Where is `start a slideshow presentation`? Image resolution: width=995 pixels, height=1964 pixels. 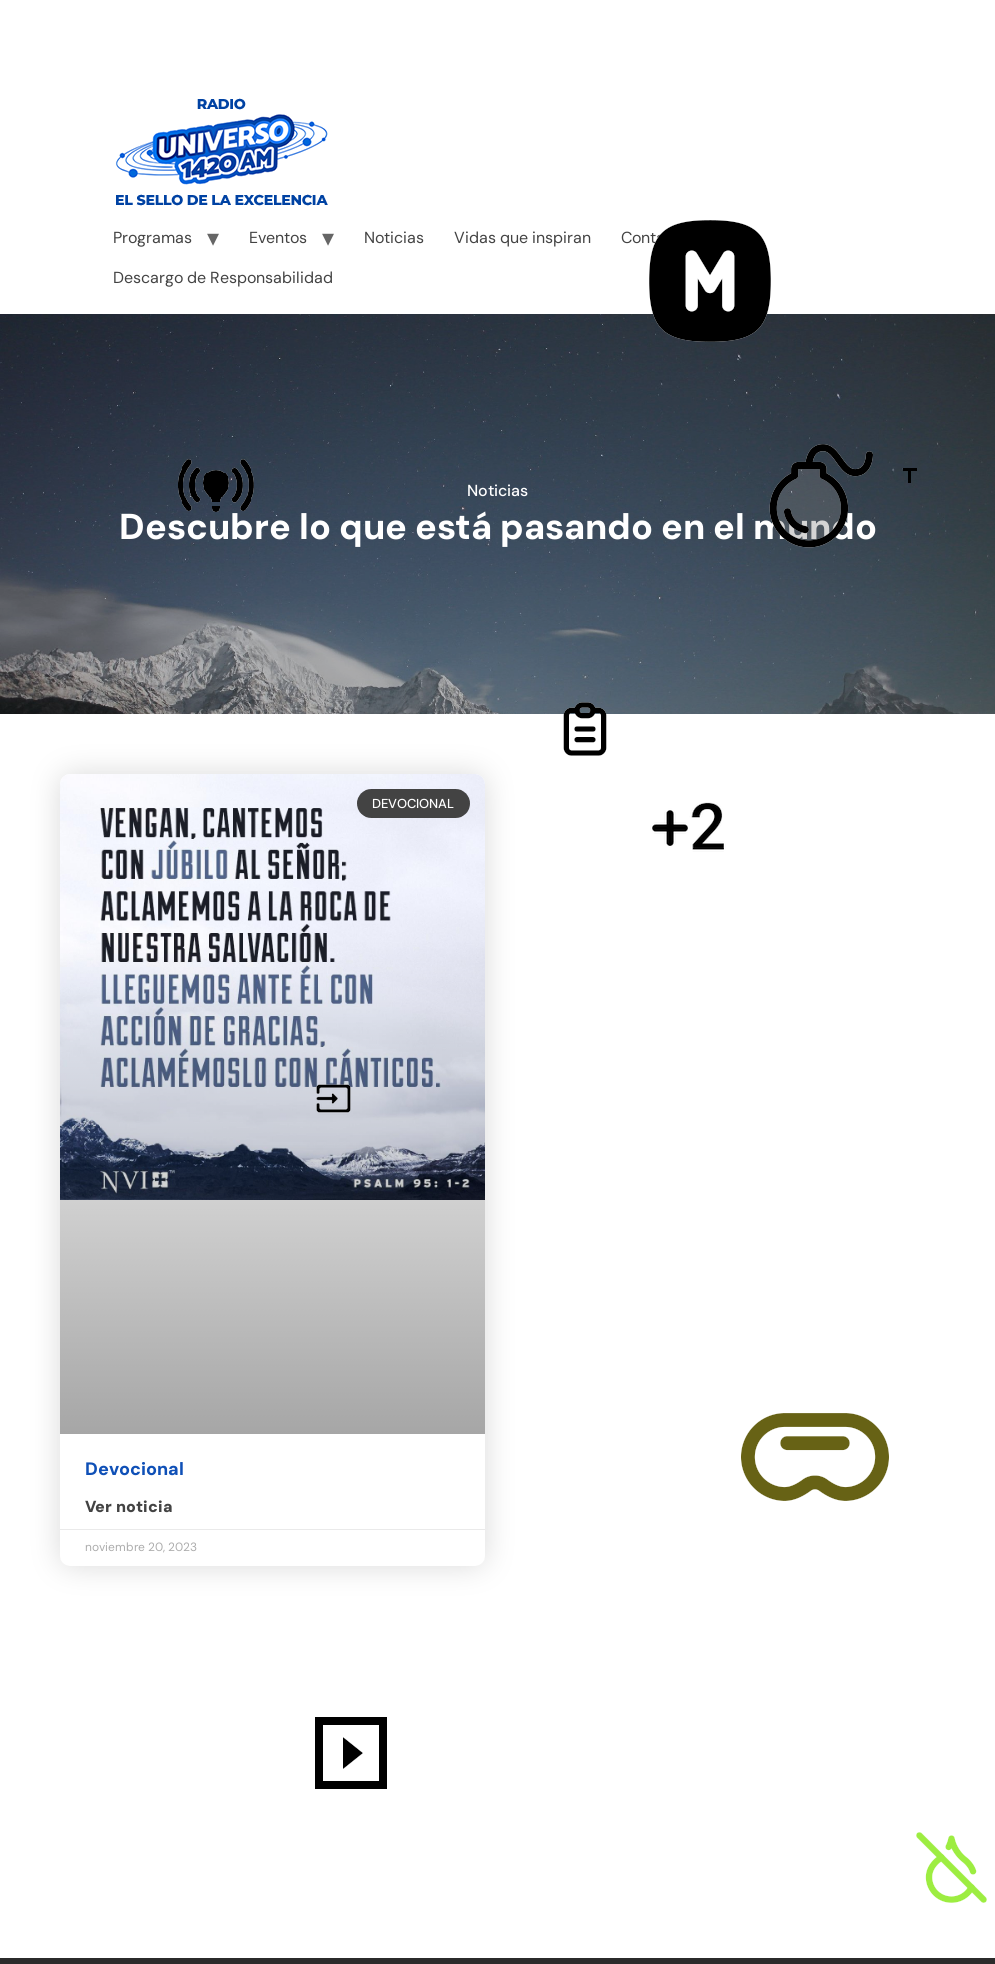
start a slideshow presentation is located at coordinates (351, 1753).